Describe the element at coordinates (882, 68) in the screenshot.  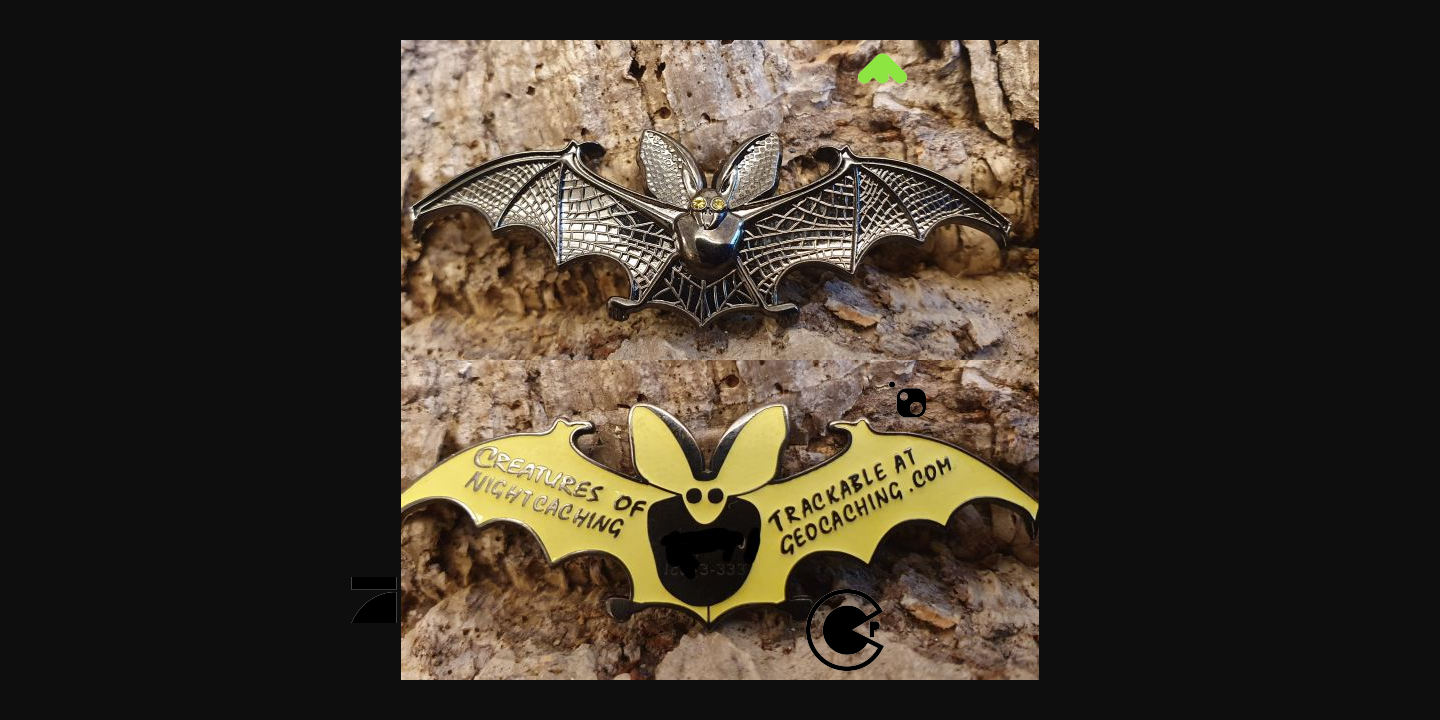
I see `open FontBase font management app` at that location.